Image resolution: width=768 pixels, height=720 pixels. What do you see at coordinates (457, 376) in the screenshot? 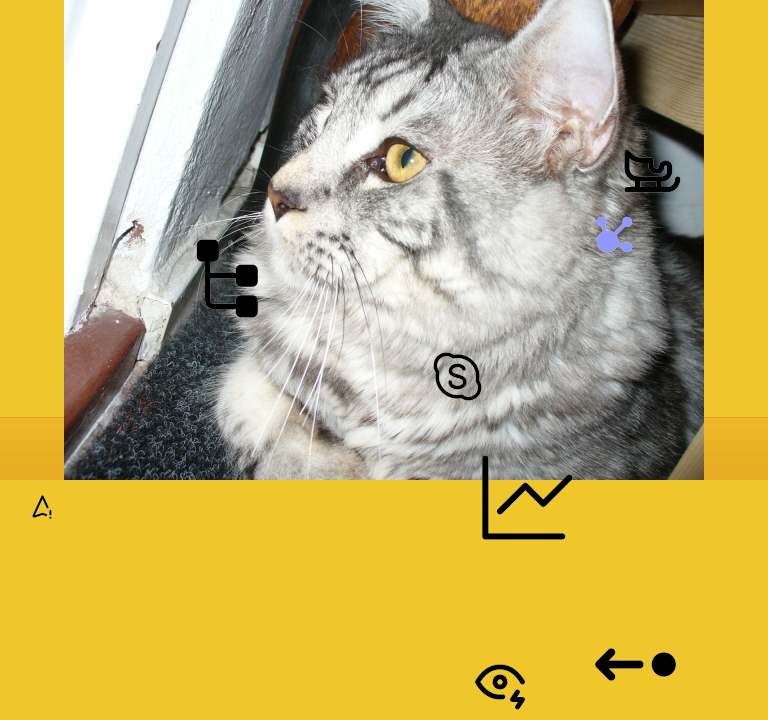
I see `open Skype app` at bounding box center [457, 376].